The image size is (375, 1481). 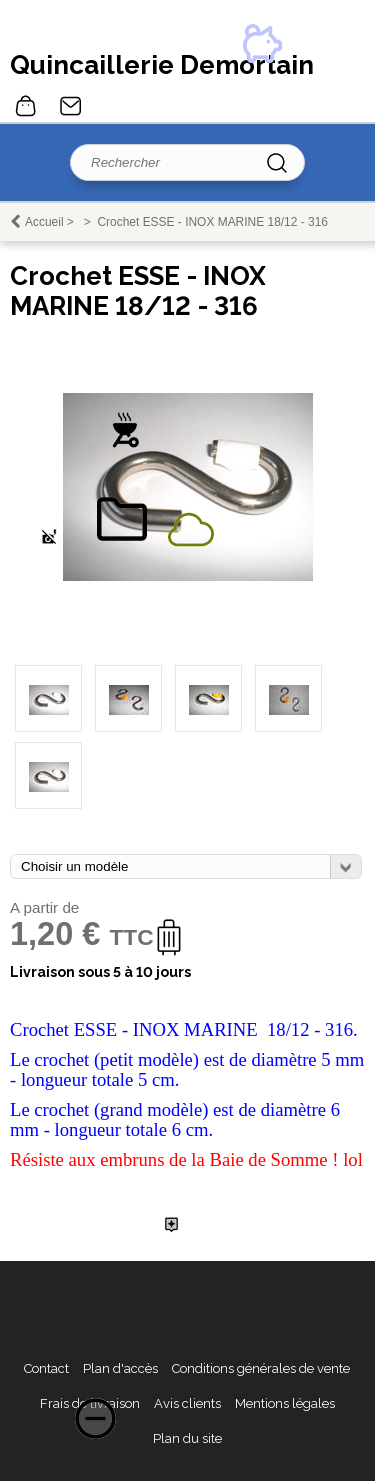 I want to click on access AI assistant or smart suggestions, so click(x=171, y=1224).